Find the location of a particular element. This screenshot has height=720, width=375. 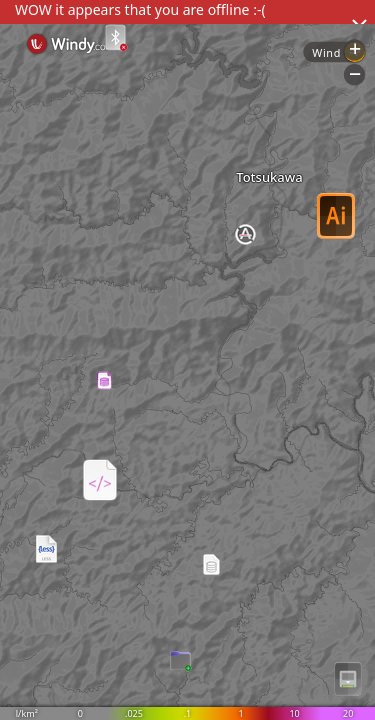

gameboy ROM file type indicator is located at coordinates (348, 679).